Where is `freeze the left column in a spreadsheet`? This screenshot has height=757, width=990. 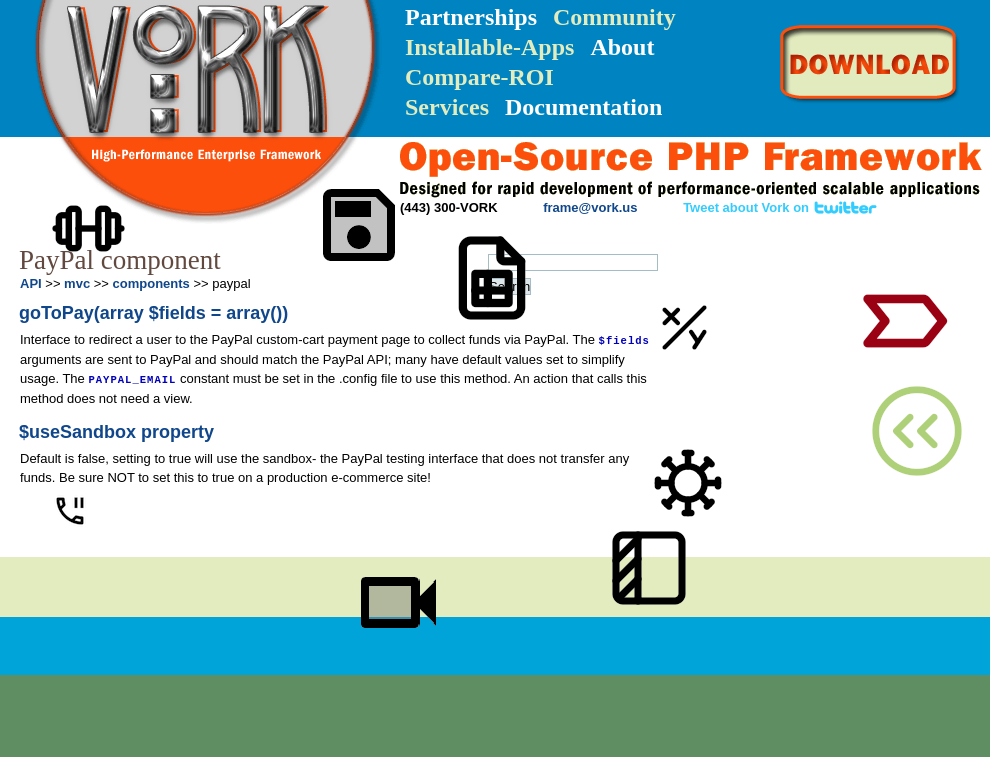 freeze the left column in a spreadsheet is located at coordinates (649, 568).